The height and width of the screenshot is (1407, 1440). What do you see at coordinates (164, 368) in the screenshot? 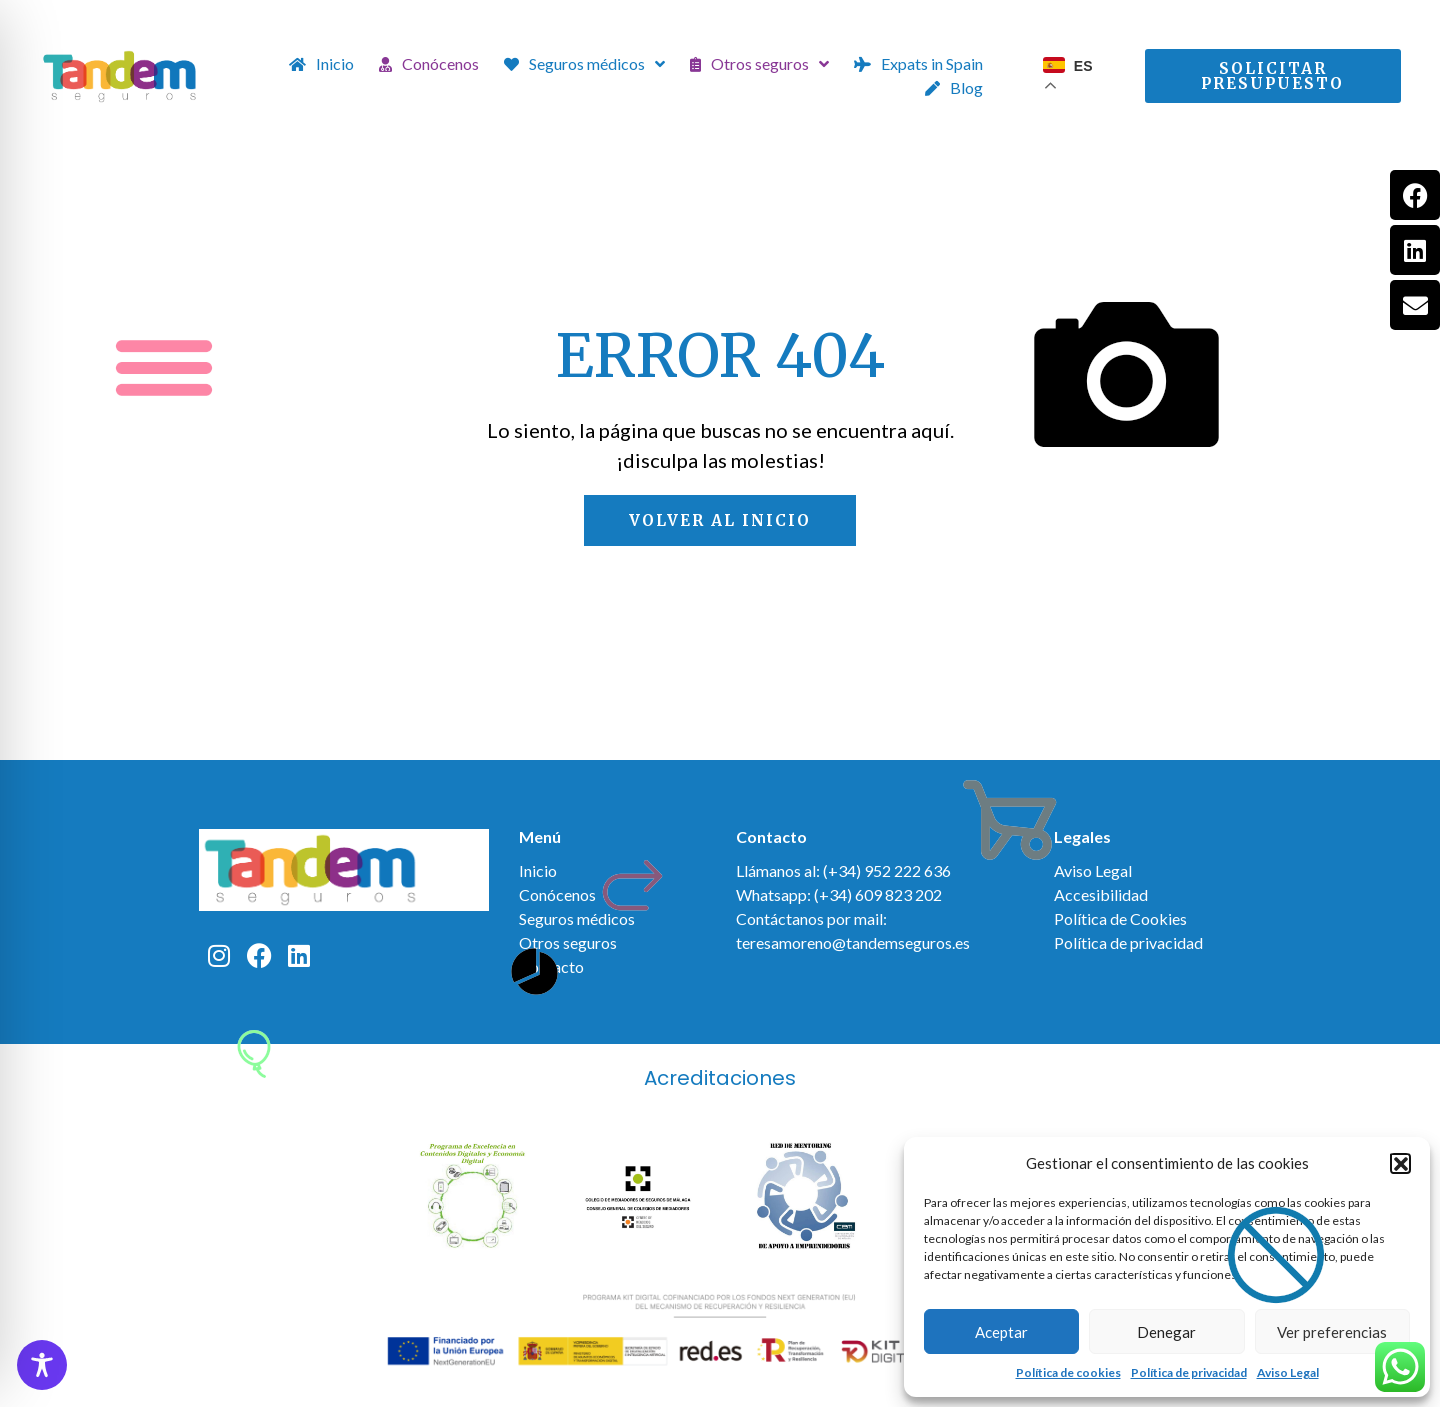
I see `open navigation menu` at bounding box center [164, 368].